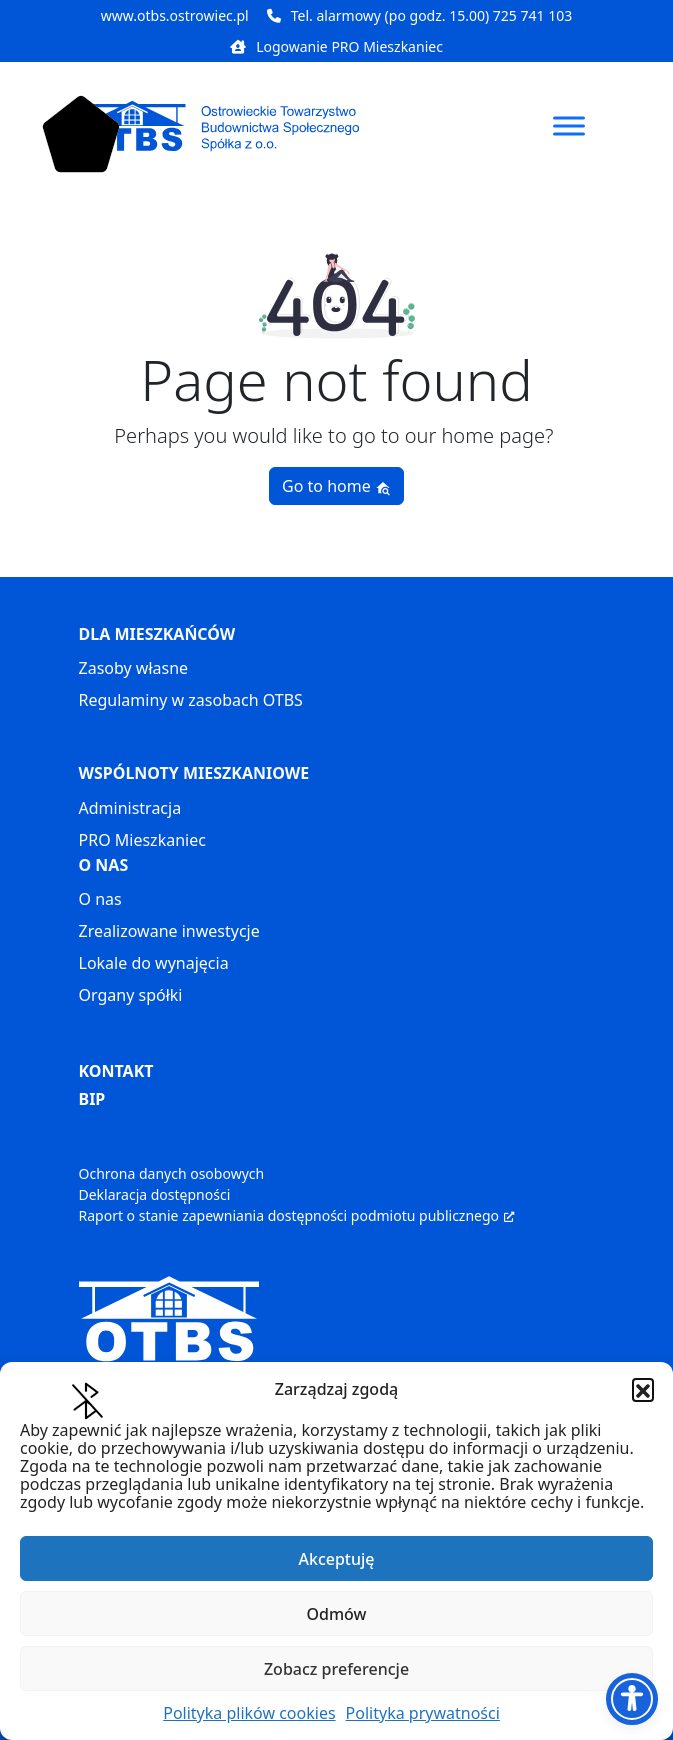 The width and height of the screenshot is (673, 1740). I want to click on bluetooth is disabled or turned off, so click(86, 1401).